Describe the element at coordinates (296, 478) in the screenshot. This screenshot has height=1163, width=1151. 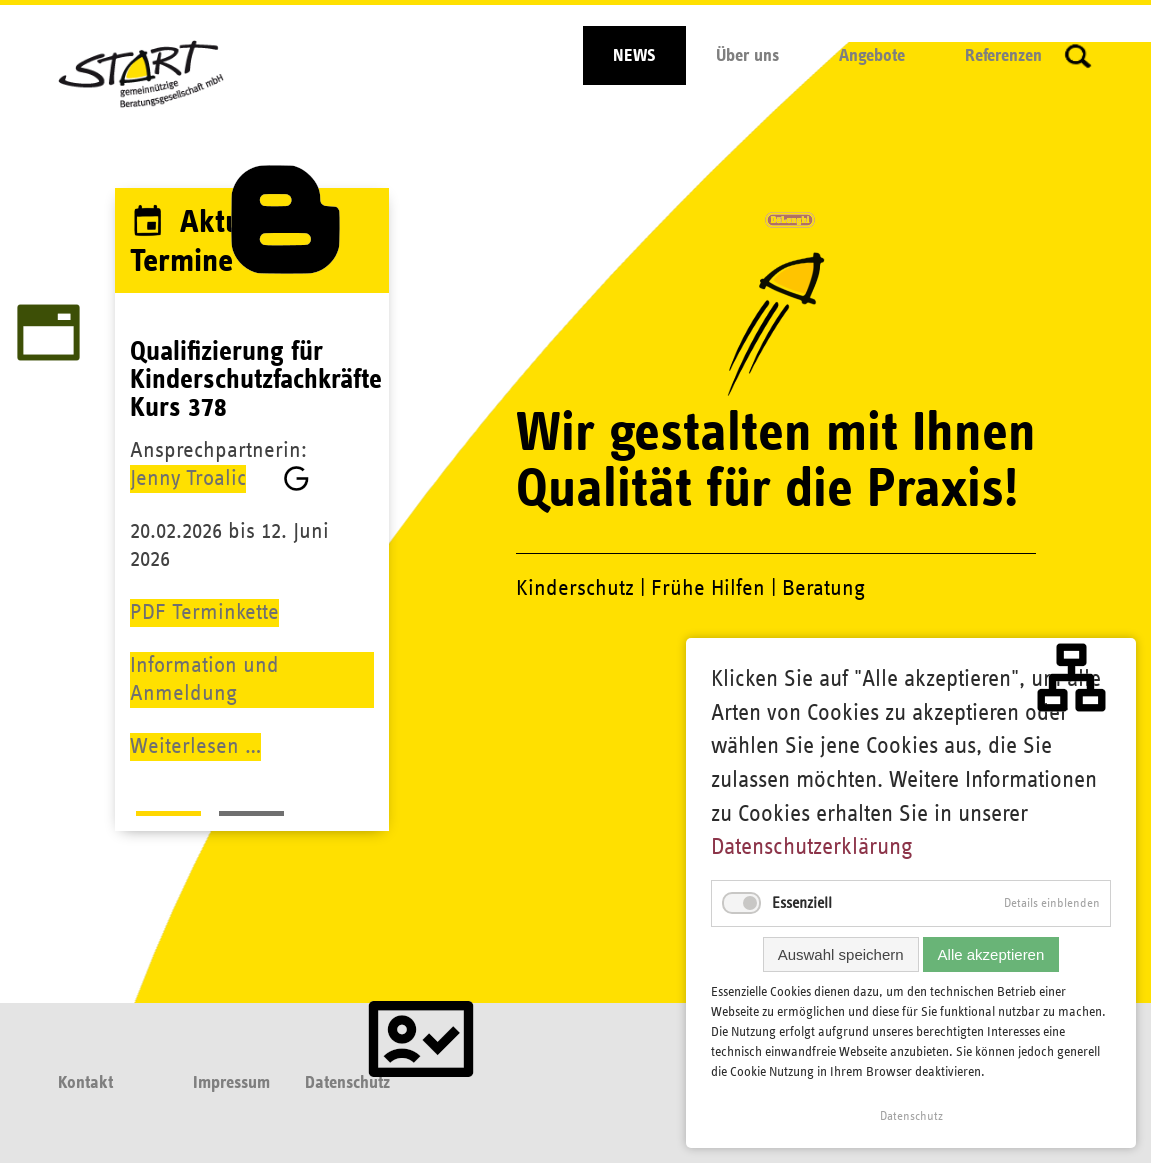
I see `sign in with Google` at that location.